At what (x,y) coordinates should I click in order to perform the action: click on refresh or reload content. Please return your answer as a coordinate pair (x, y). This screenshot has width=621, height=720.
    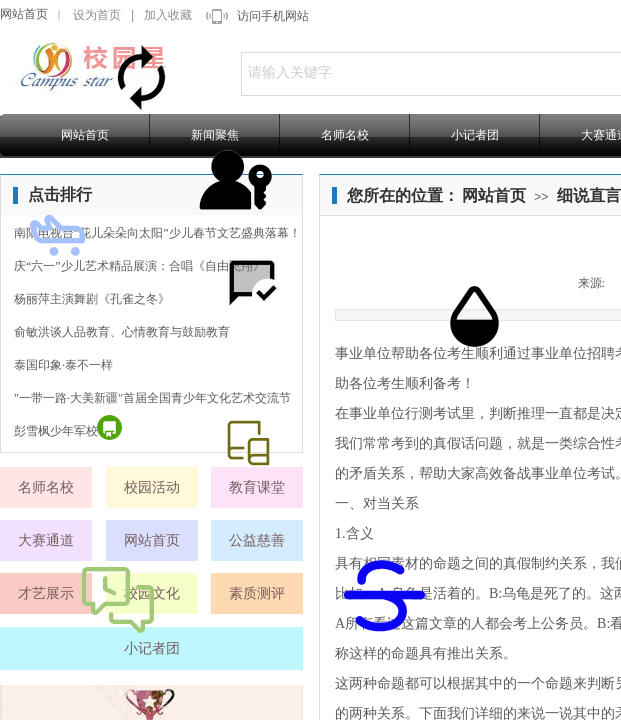
    Looking at the image, I should click on (141, 77).